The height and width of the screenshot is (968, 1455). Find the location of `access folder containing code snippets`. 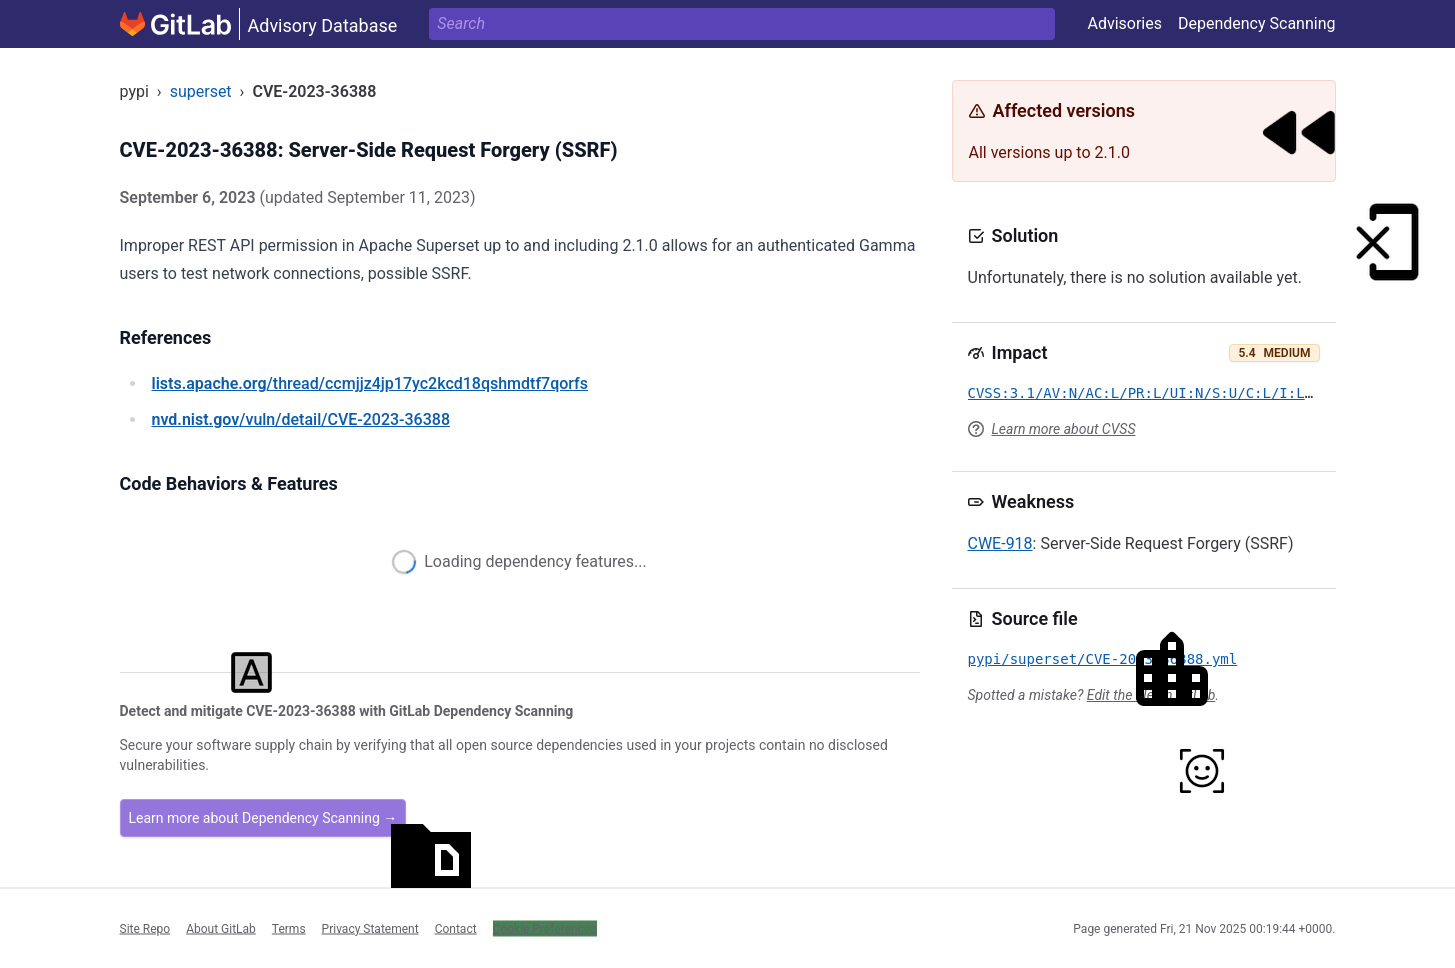

access folder containing code snippets is located at coordinates (431, 856).